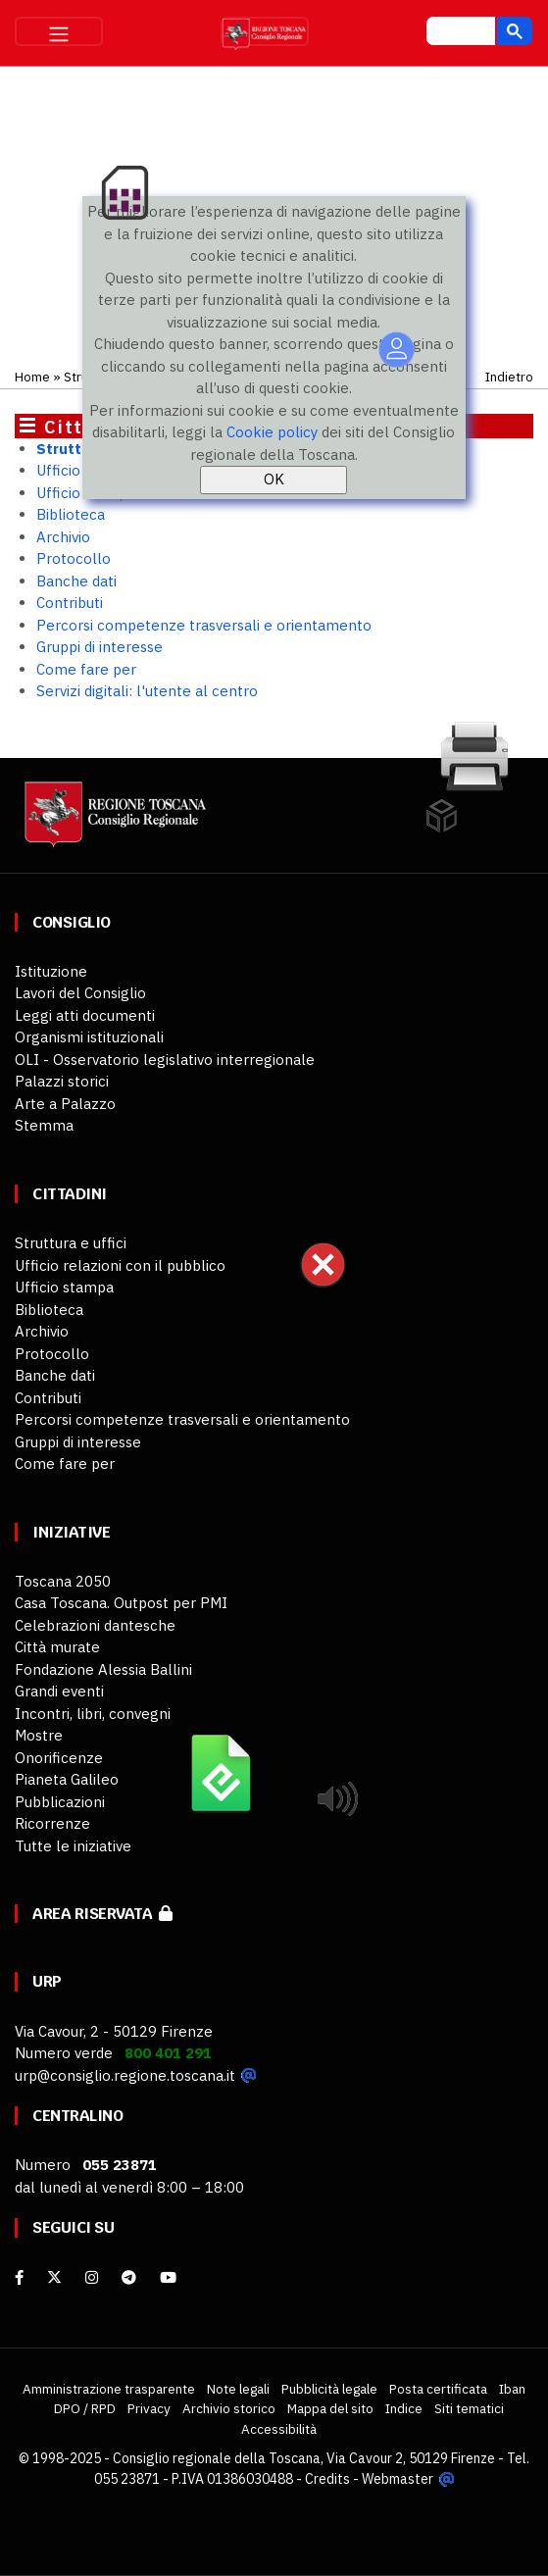 This screenshot has height=2576, width=548. I want to click on indicates a personal or user-owned item, so click(396, 349).